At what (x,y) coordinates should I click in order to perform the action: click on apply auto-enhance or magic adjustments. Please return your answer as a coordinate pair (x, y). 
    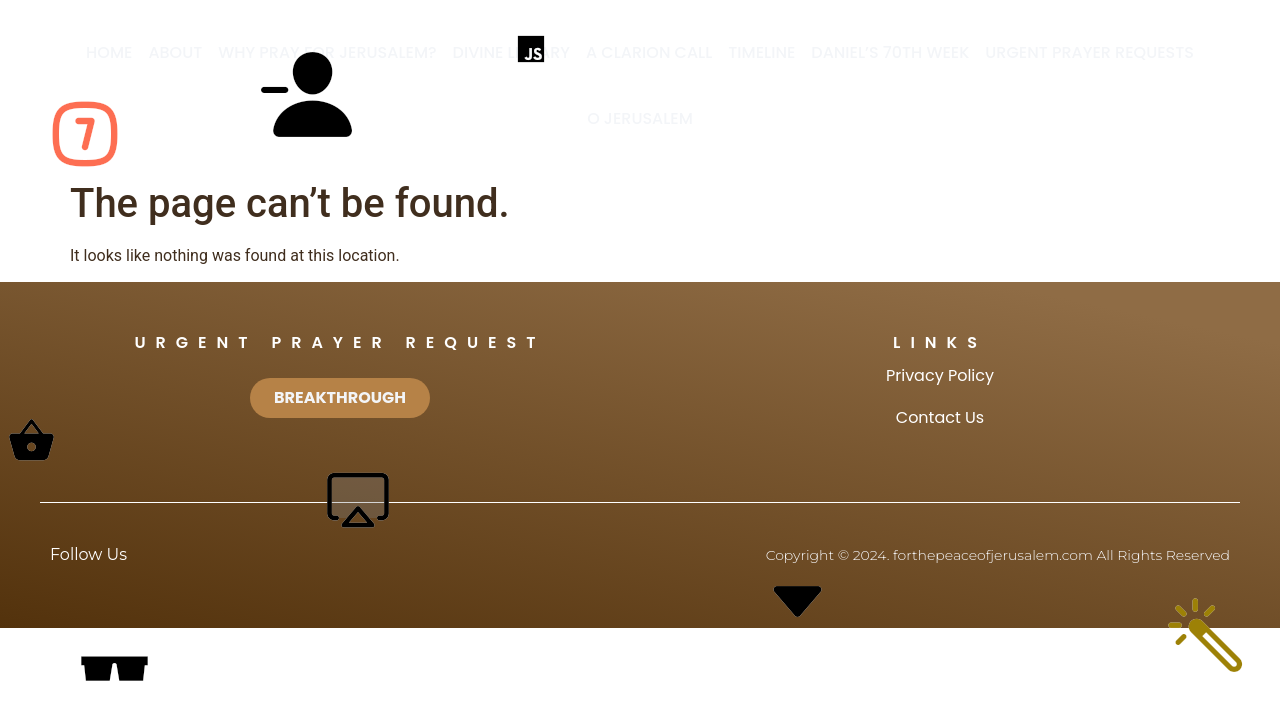
    Looking at the image, I should click on (1206, 636).